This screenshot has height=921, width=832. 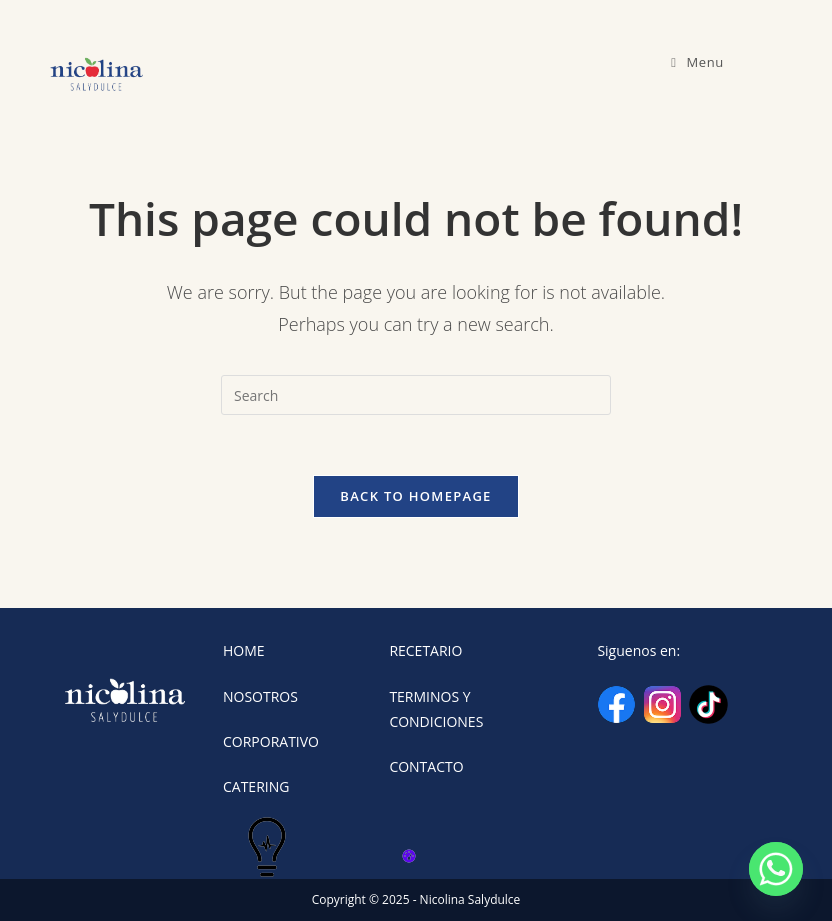 I want to click on medapps healthcare technology logo, so click(x=267, y=847).